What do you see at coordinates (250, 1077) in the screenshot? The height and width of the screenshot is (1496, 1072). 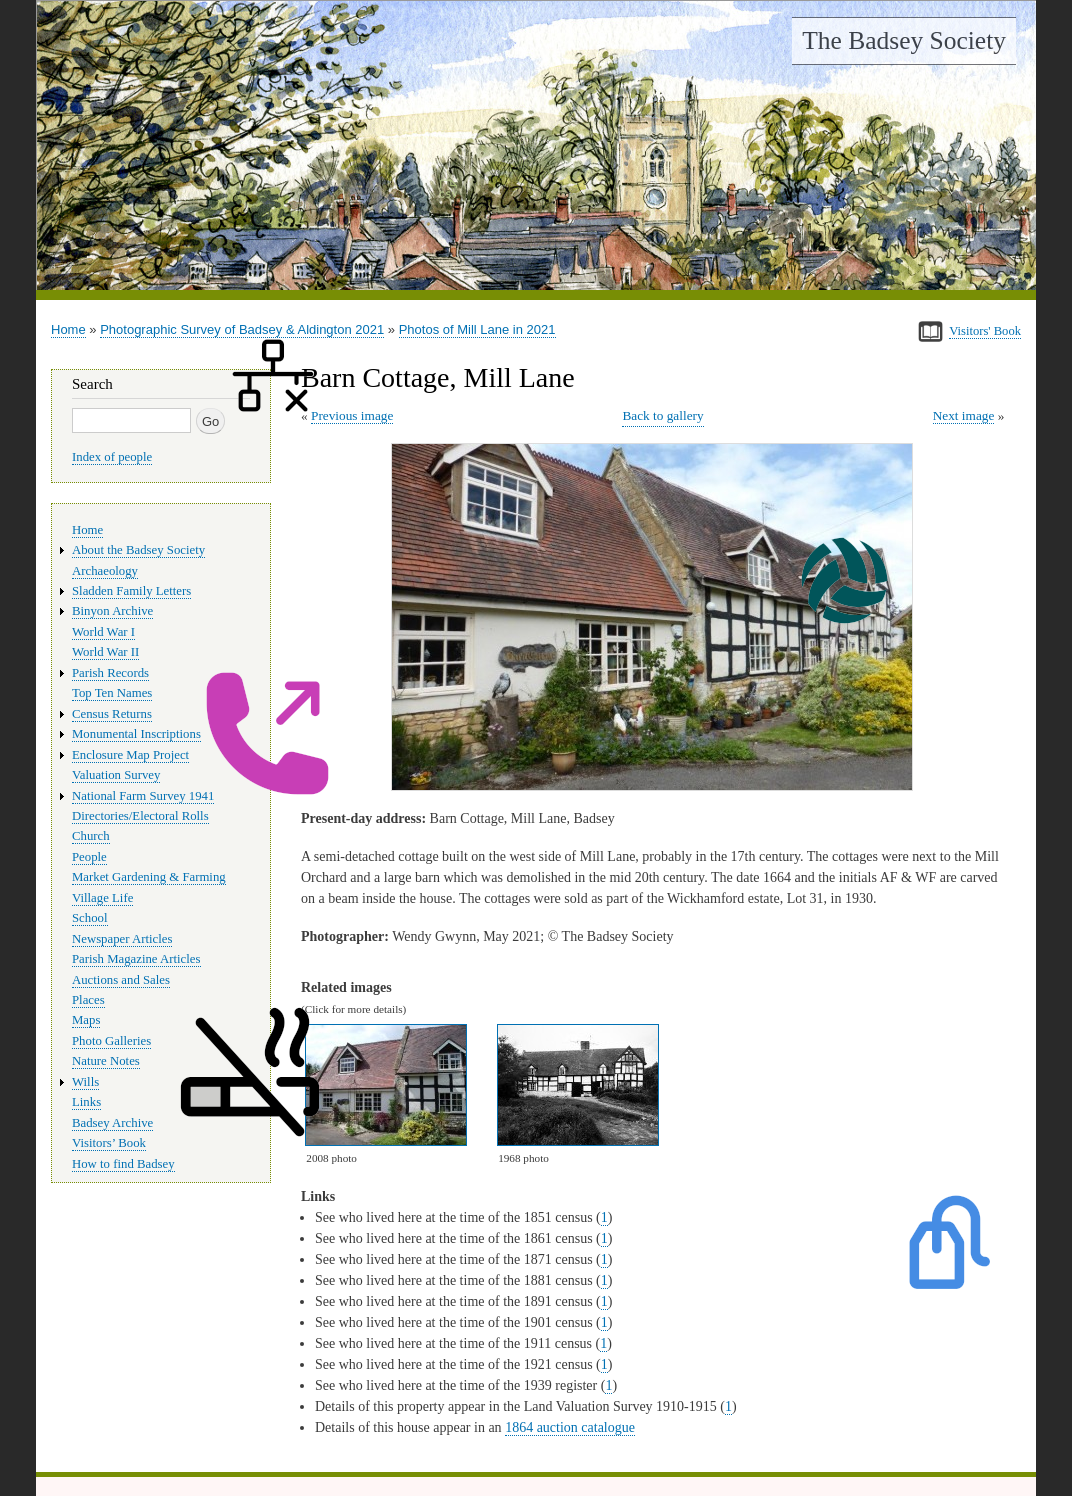 I see `indicates a no smoking area` at bounding box center [250, 1077].